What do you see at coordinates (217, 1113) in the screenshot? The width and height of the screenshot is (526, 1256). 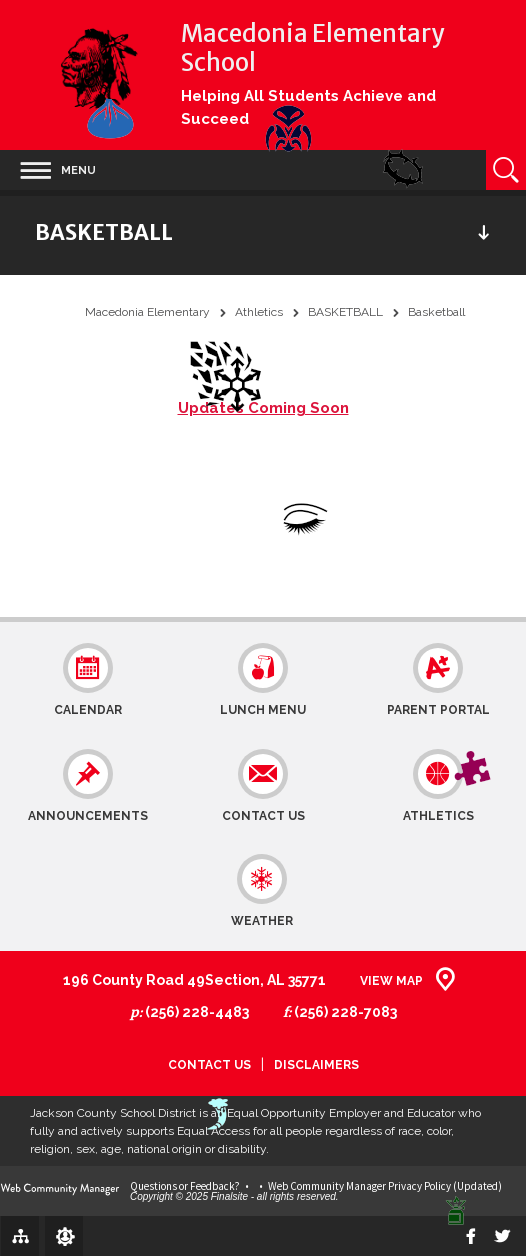 I see `viking-themed beverage or tavern feature` at bounding box center [217, 1113].